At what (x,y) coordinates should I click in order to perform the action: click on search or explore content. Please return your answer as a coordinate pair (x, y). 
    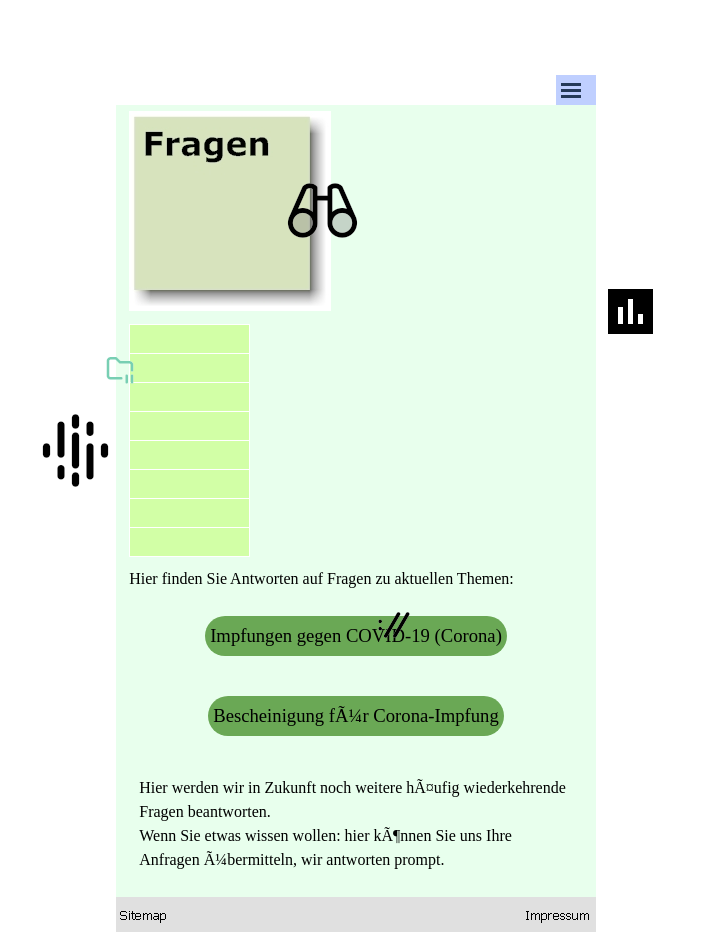
    Looking at the image, I should click on (322, 210).